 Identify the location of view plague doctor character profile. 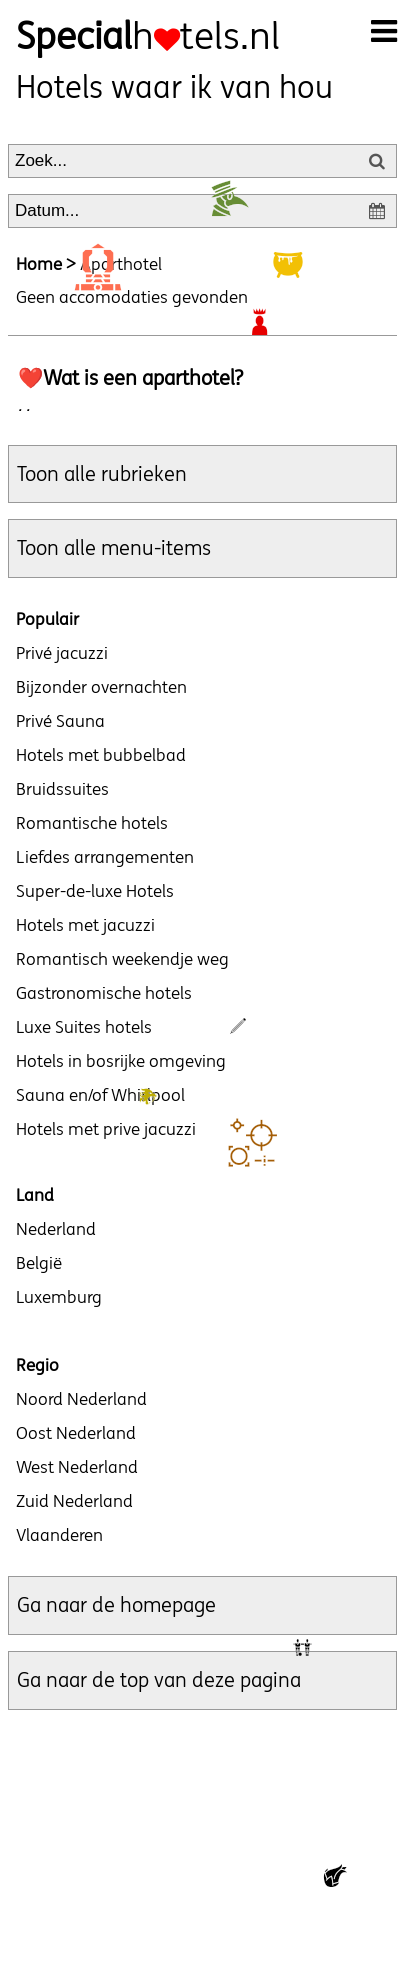
(230, 198).